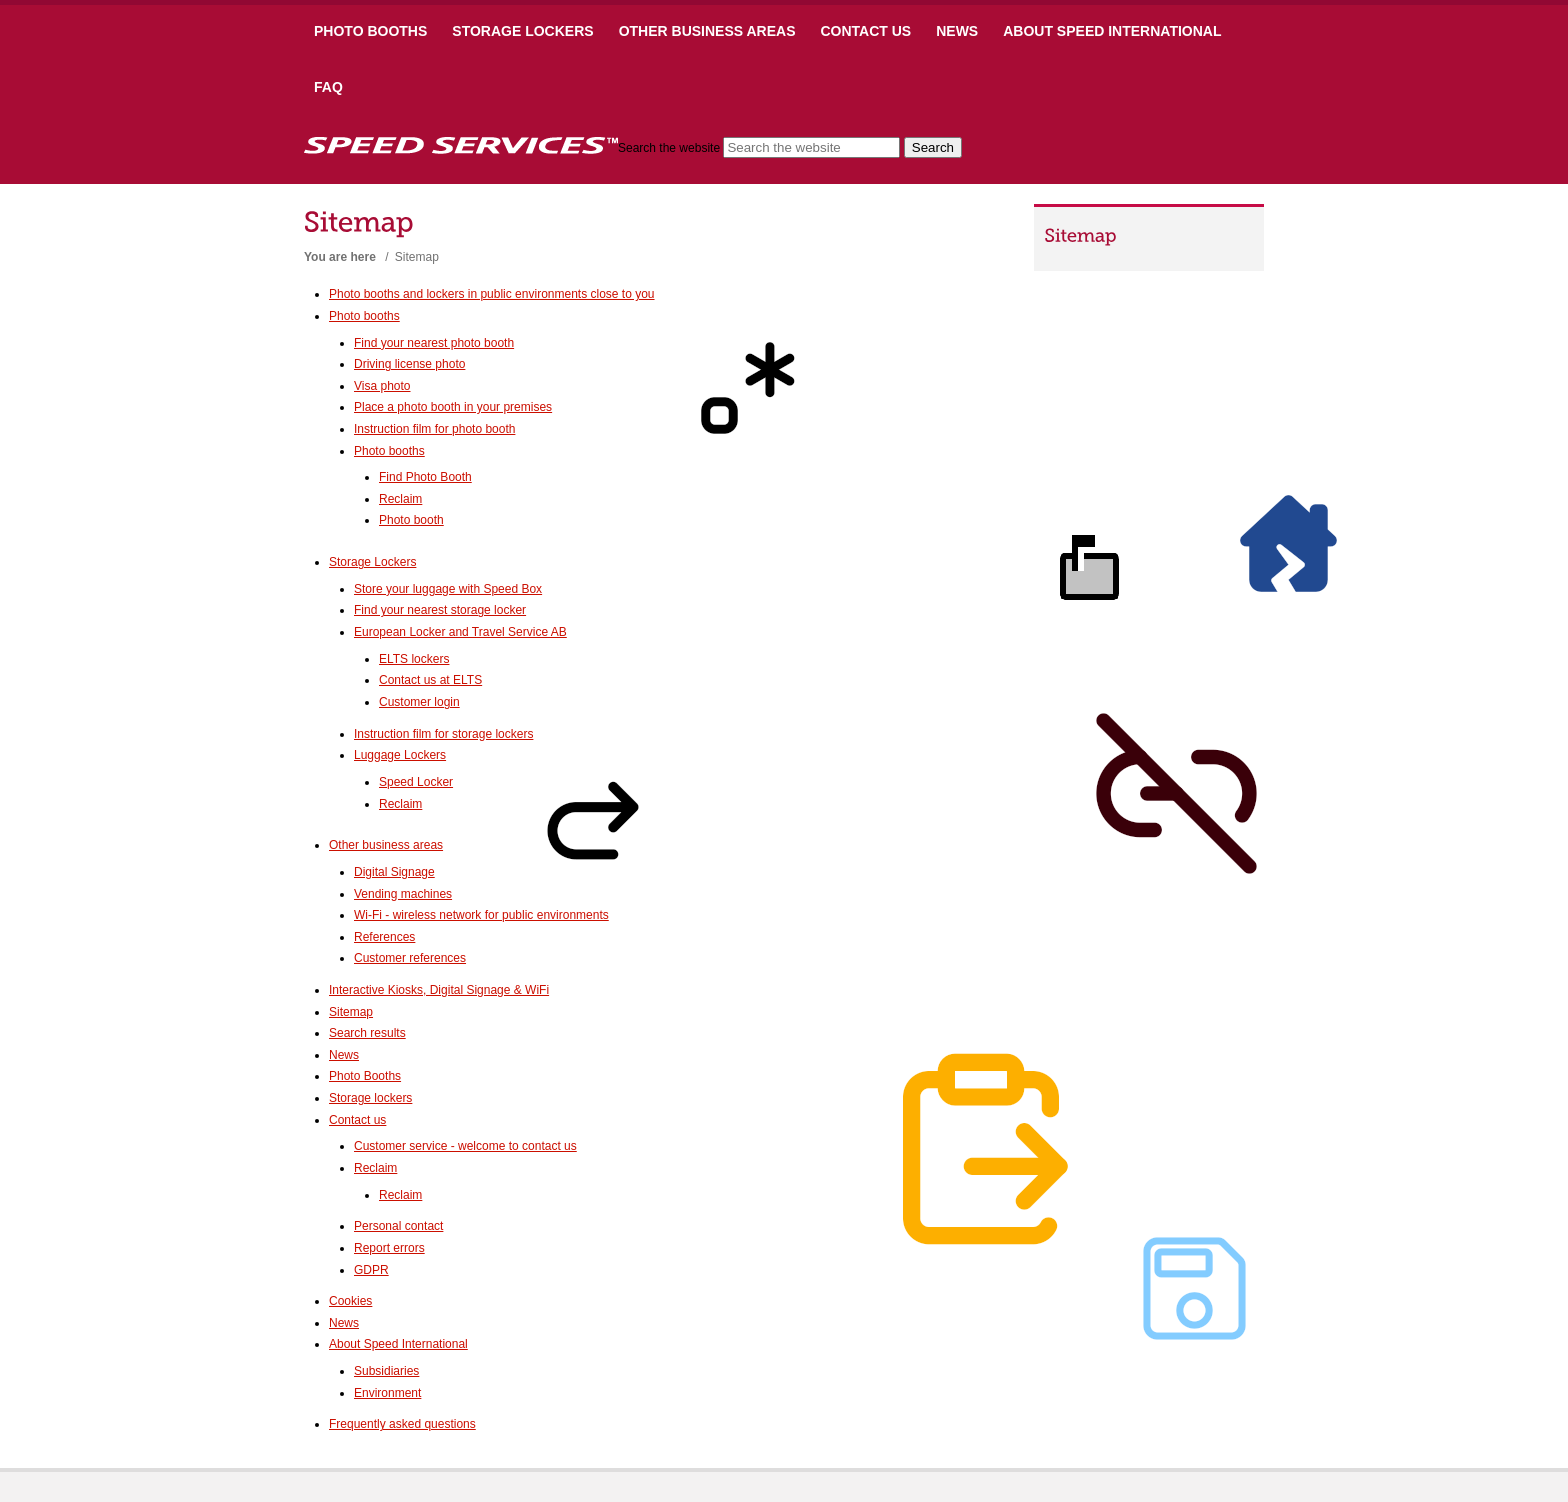 The height and width of the screenshot is (1502, 1568). What do you see at coordinates (1089, 570) in the screenshot?
I see `indicates new mail in your mailbox` at bounding box center [1089, 570].